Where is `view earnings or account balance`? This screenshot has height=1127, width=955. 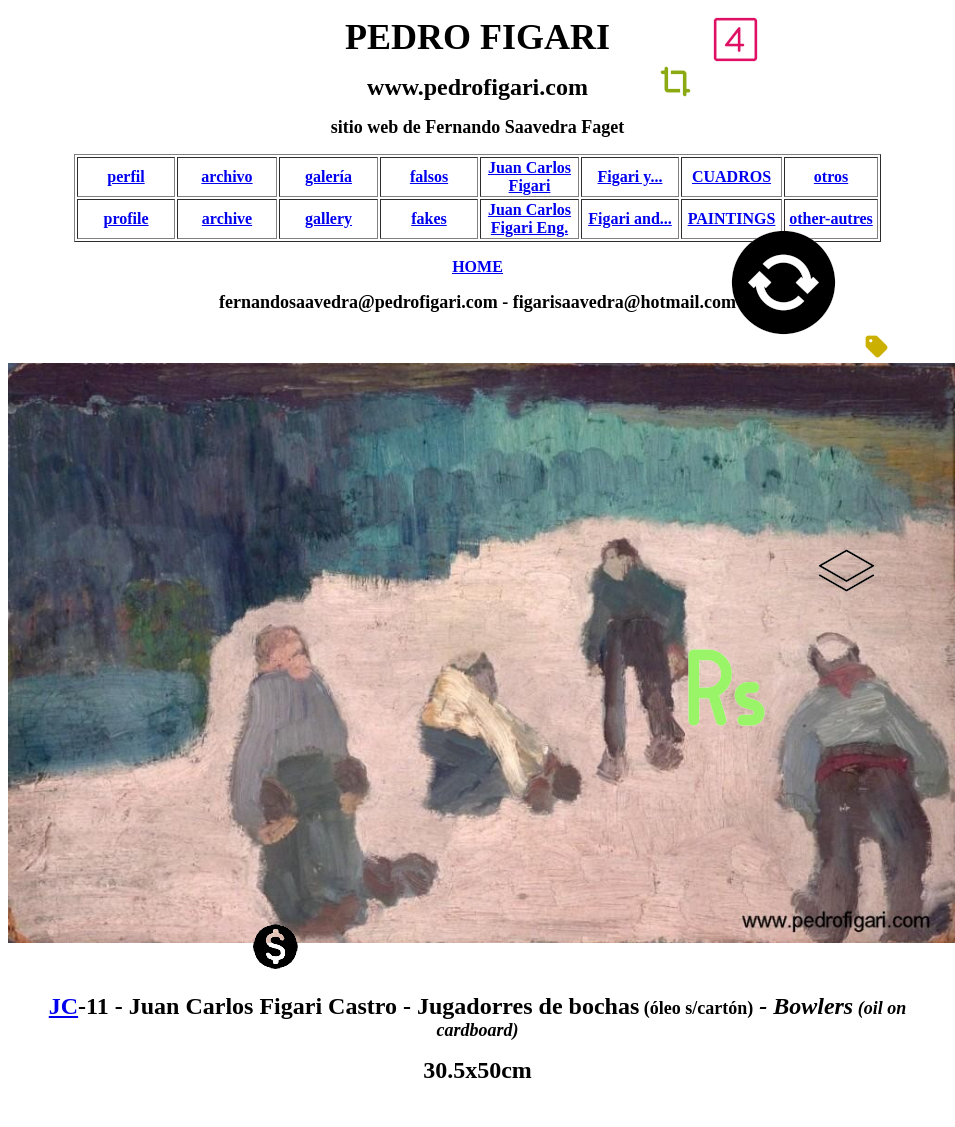 view earnings or account balance is located at coordinates (275, 946).